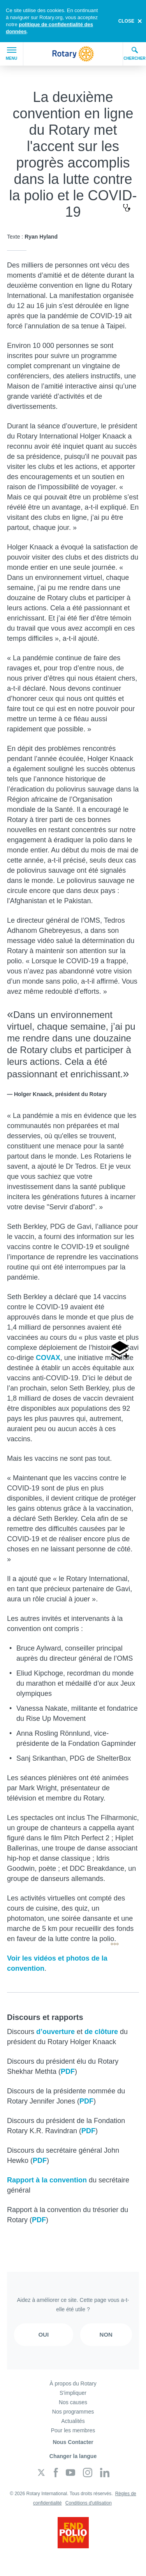  Describe the element at coordinates (114, 1944) in the screenshot. I see `open more options menu` at that location.